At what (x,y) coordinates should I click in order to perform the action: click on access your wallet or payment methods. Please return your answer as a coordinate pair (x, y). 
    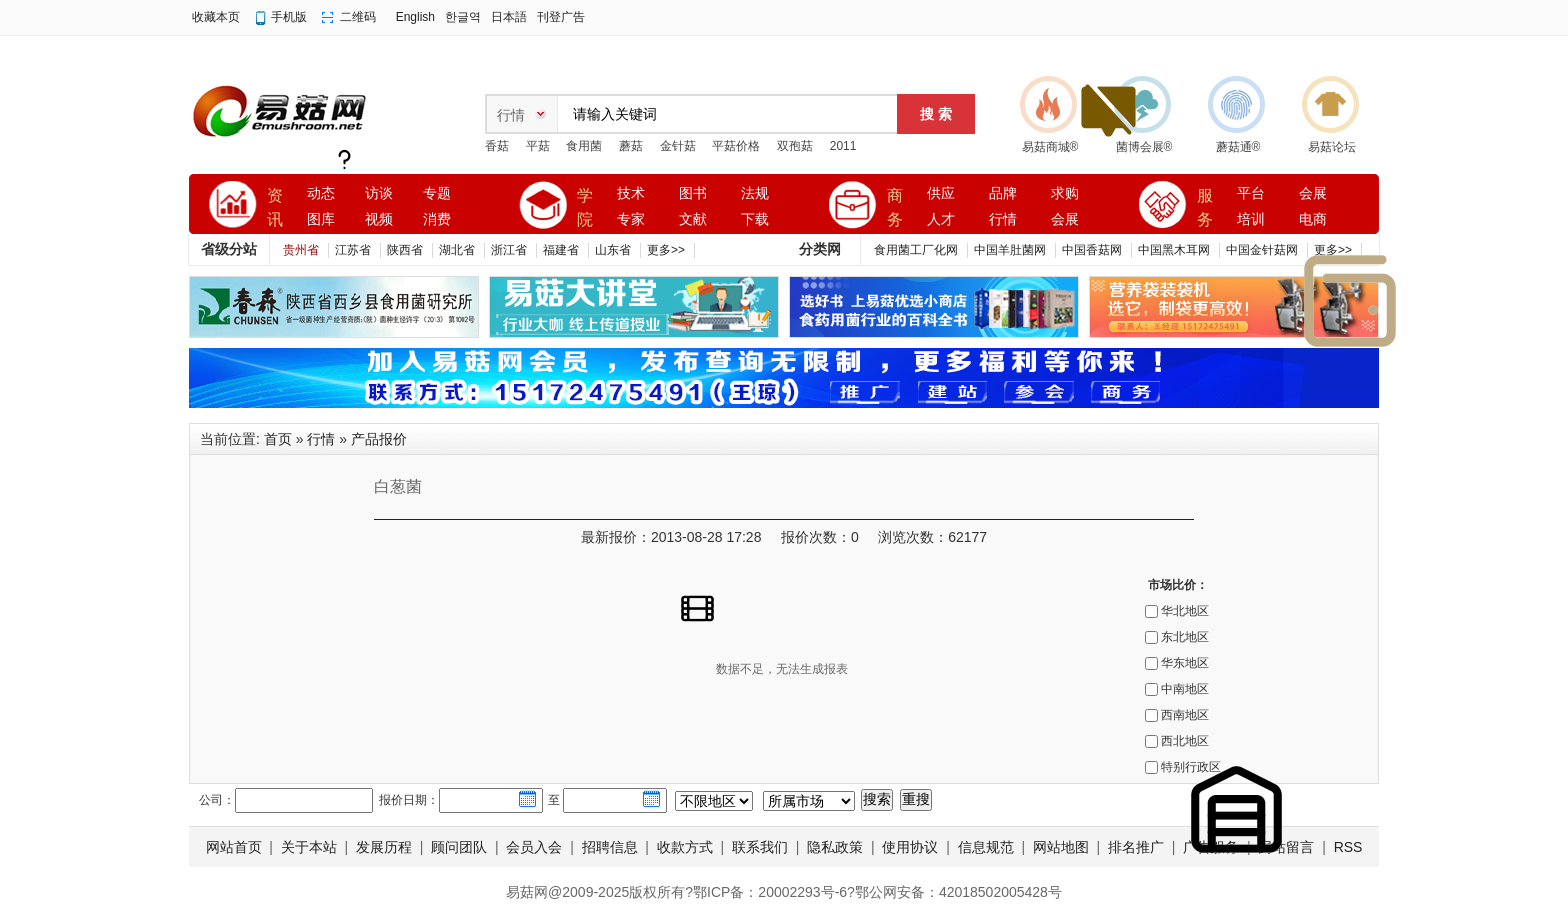
    Looking at the image, I should click on (1350, 301).